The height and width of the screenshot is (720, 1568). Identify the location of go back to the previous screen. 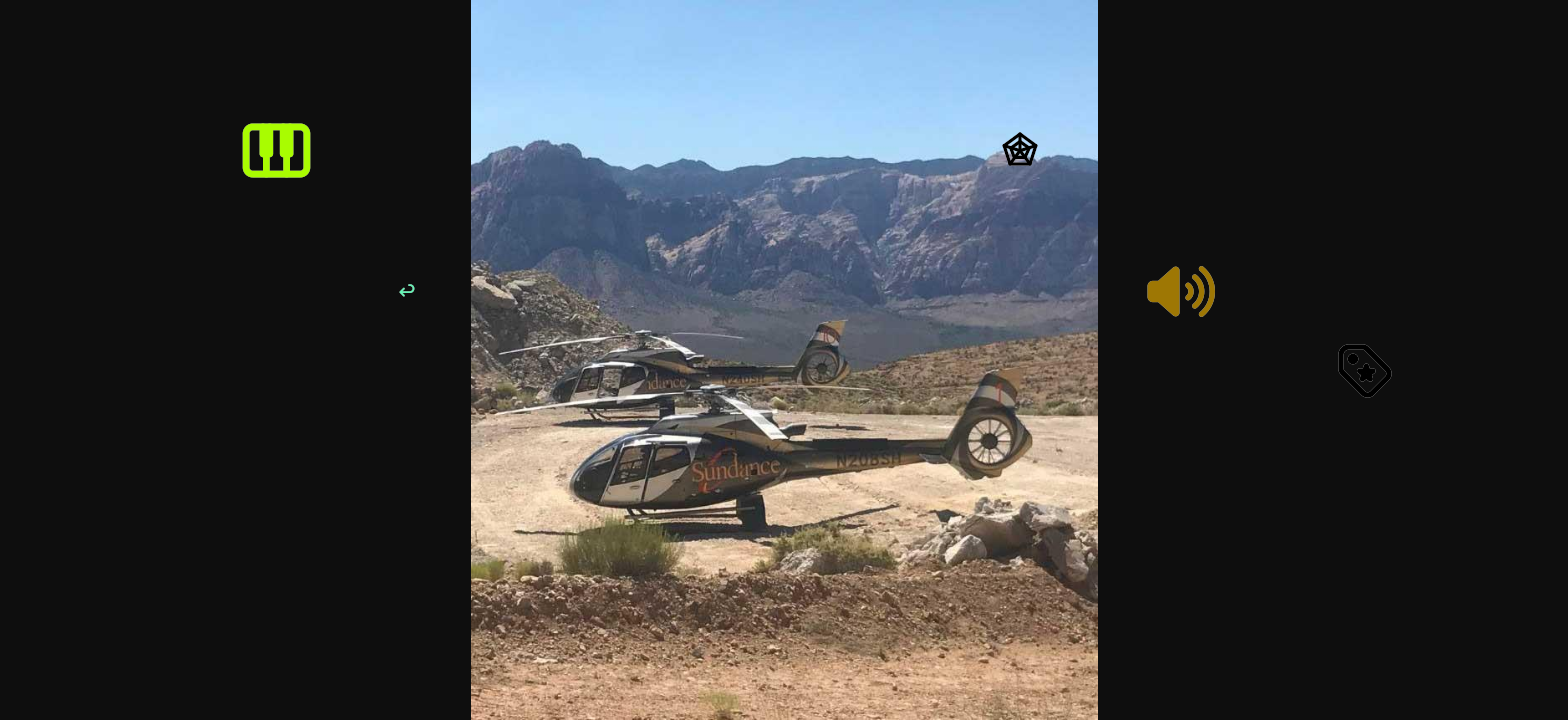
(406, 289).